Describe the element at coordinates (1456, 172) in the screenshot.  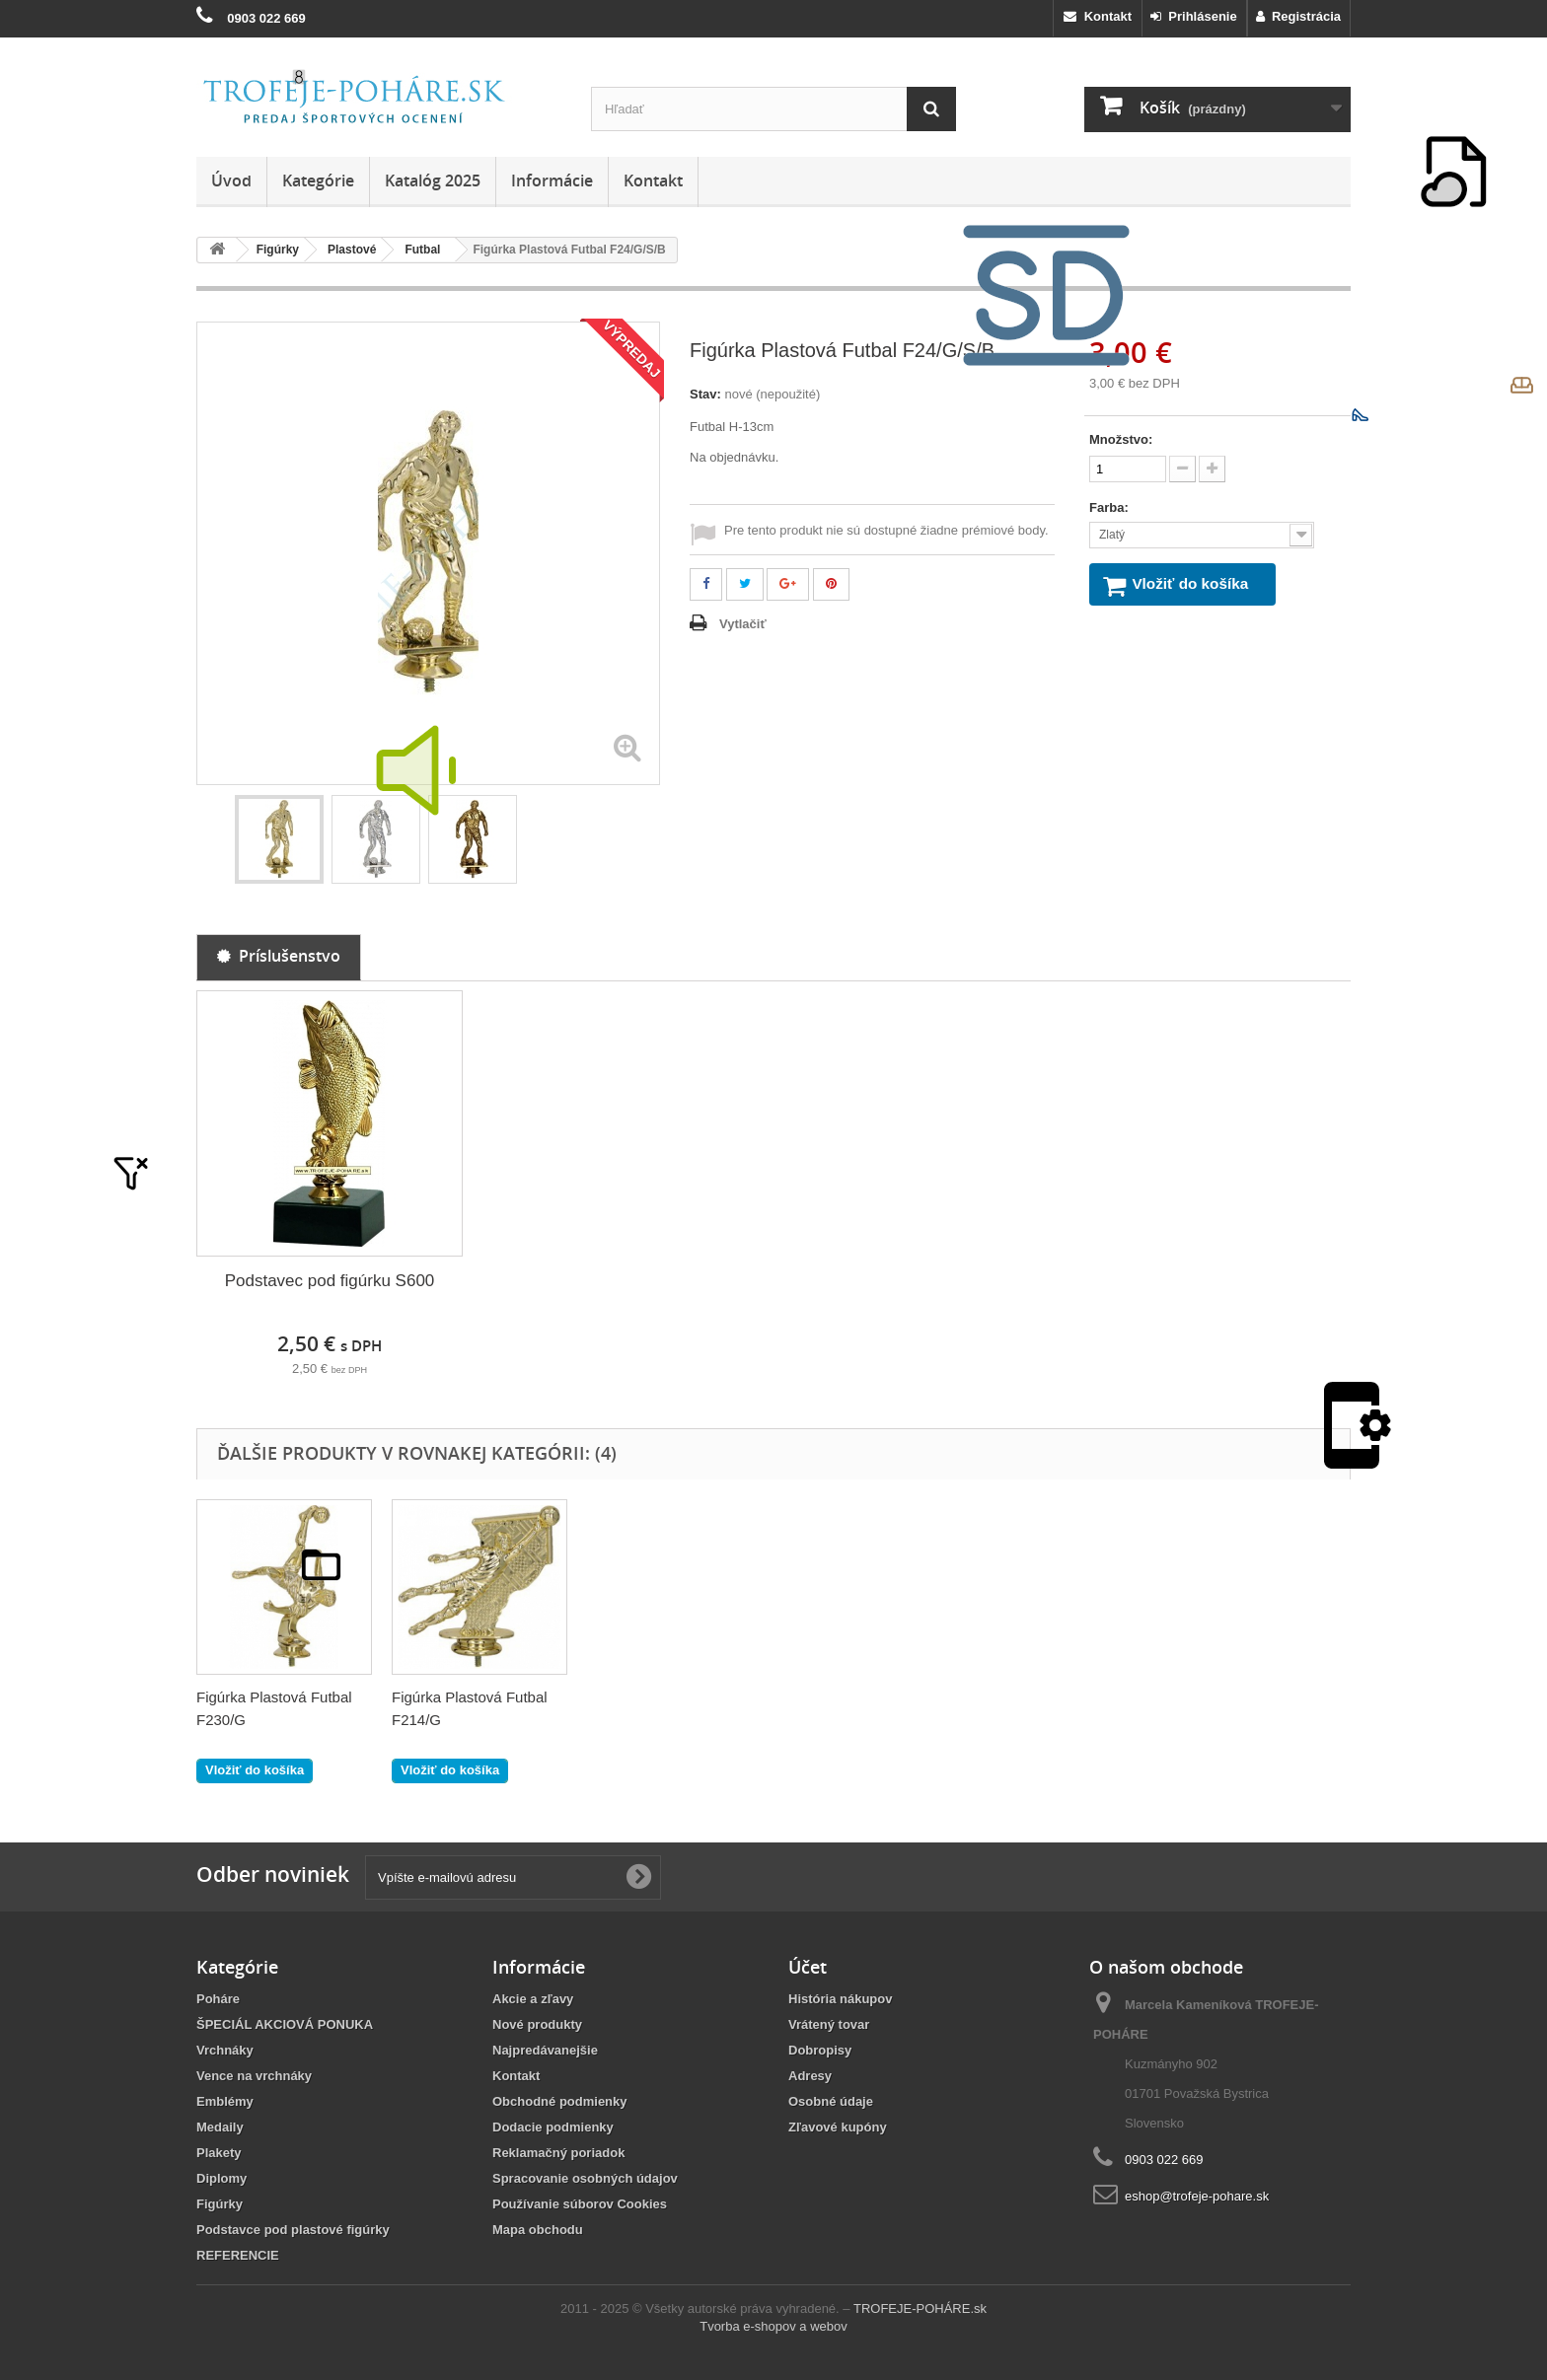
I see `access cloud-stored files` at that location.